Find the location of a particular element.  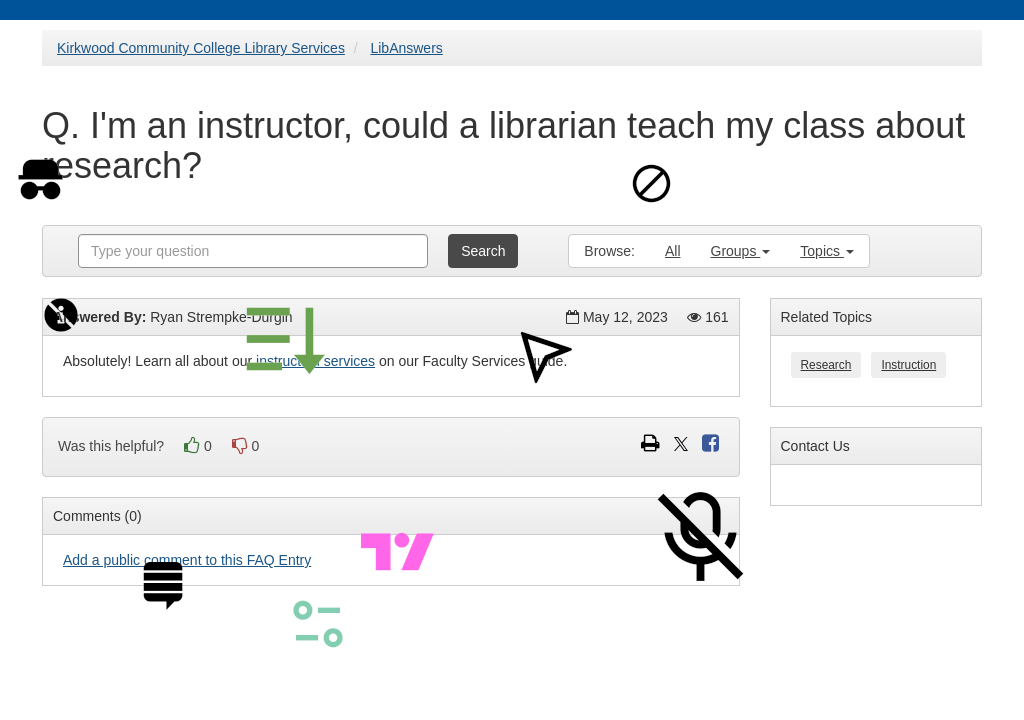

information or help is unavailable is located at coordinates (61, 315).